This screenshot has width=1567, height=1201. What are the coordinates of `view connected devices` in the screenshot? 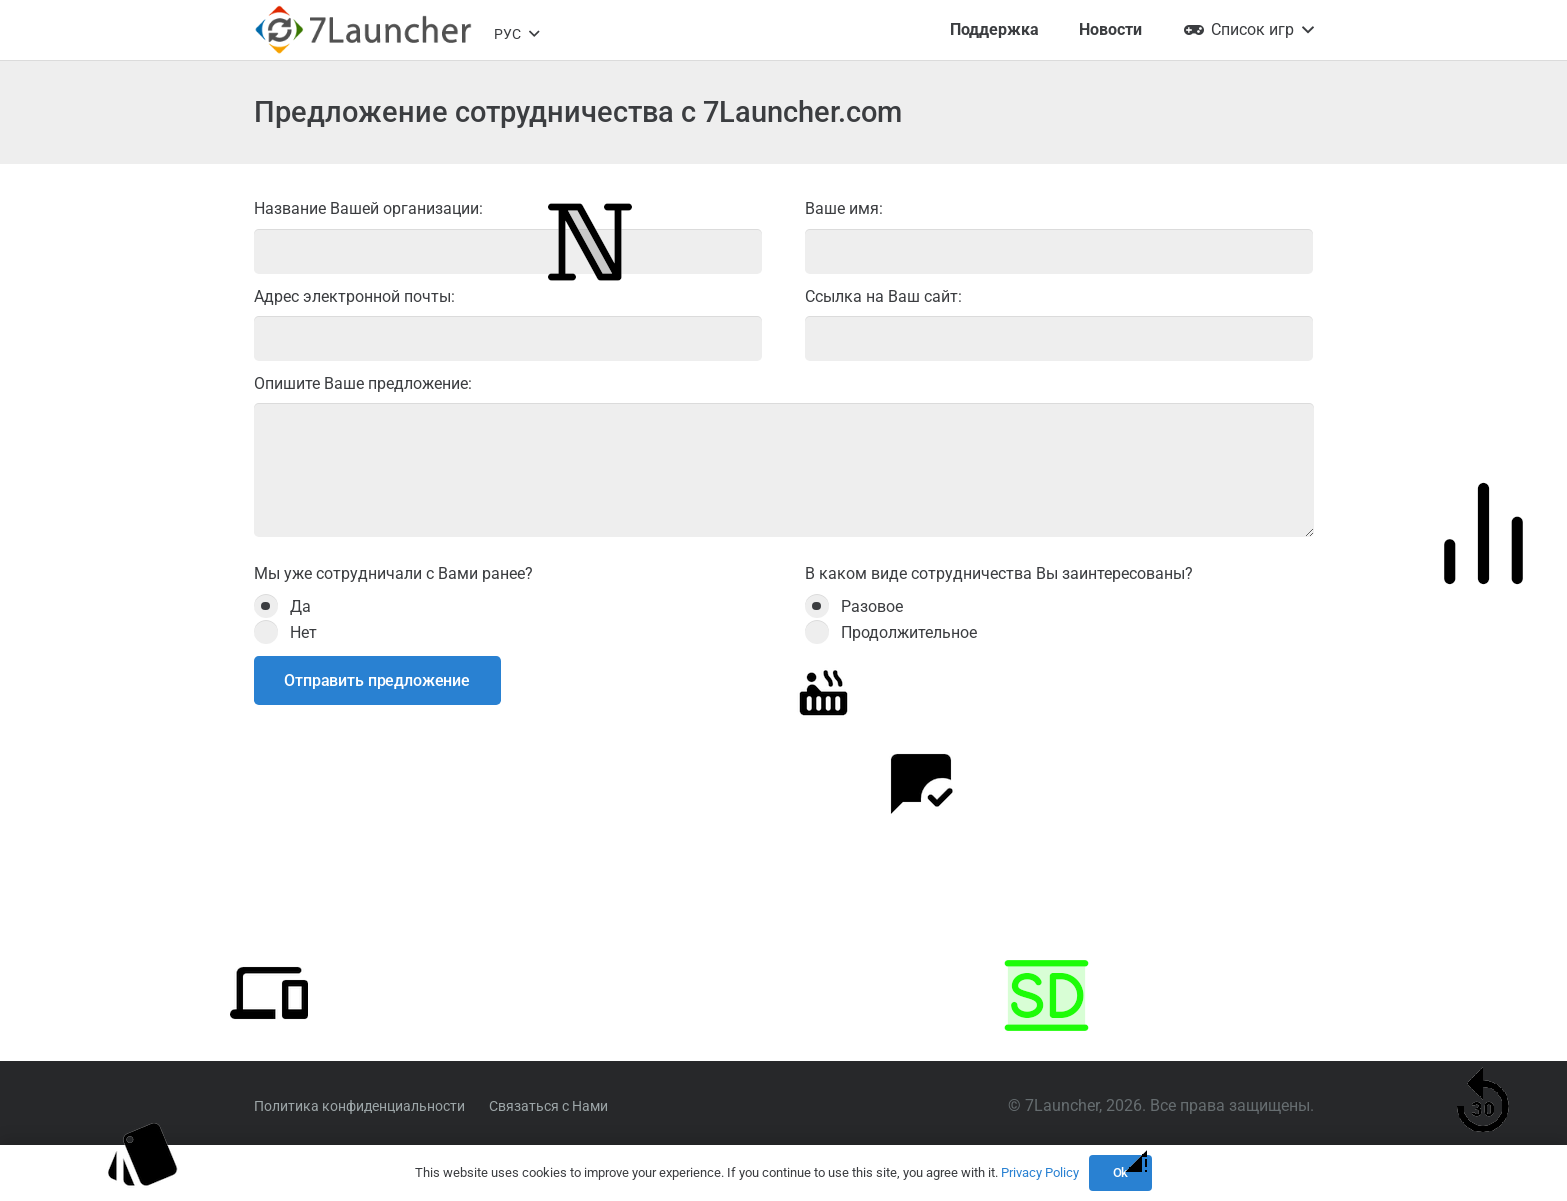 It's located at (269, 993).